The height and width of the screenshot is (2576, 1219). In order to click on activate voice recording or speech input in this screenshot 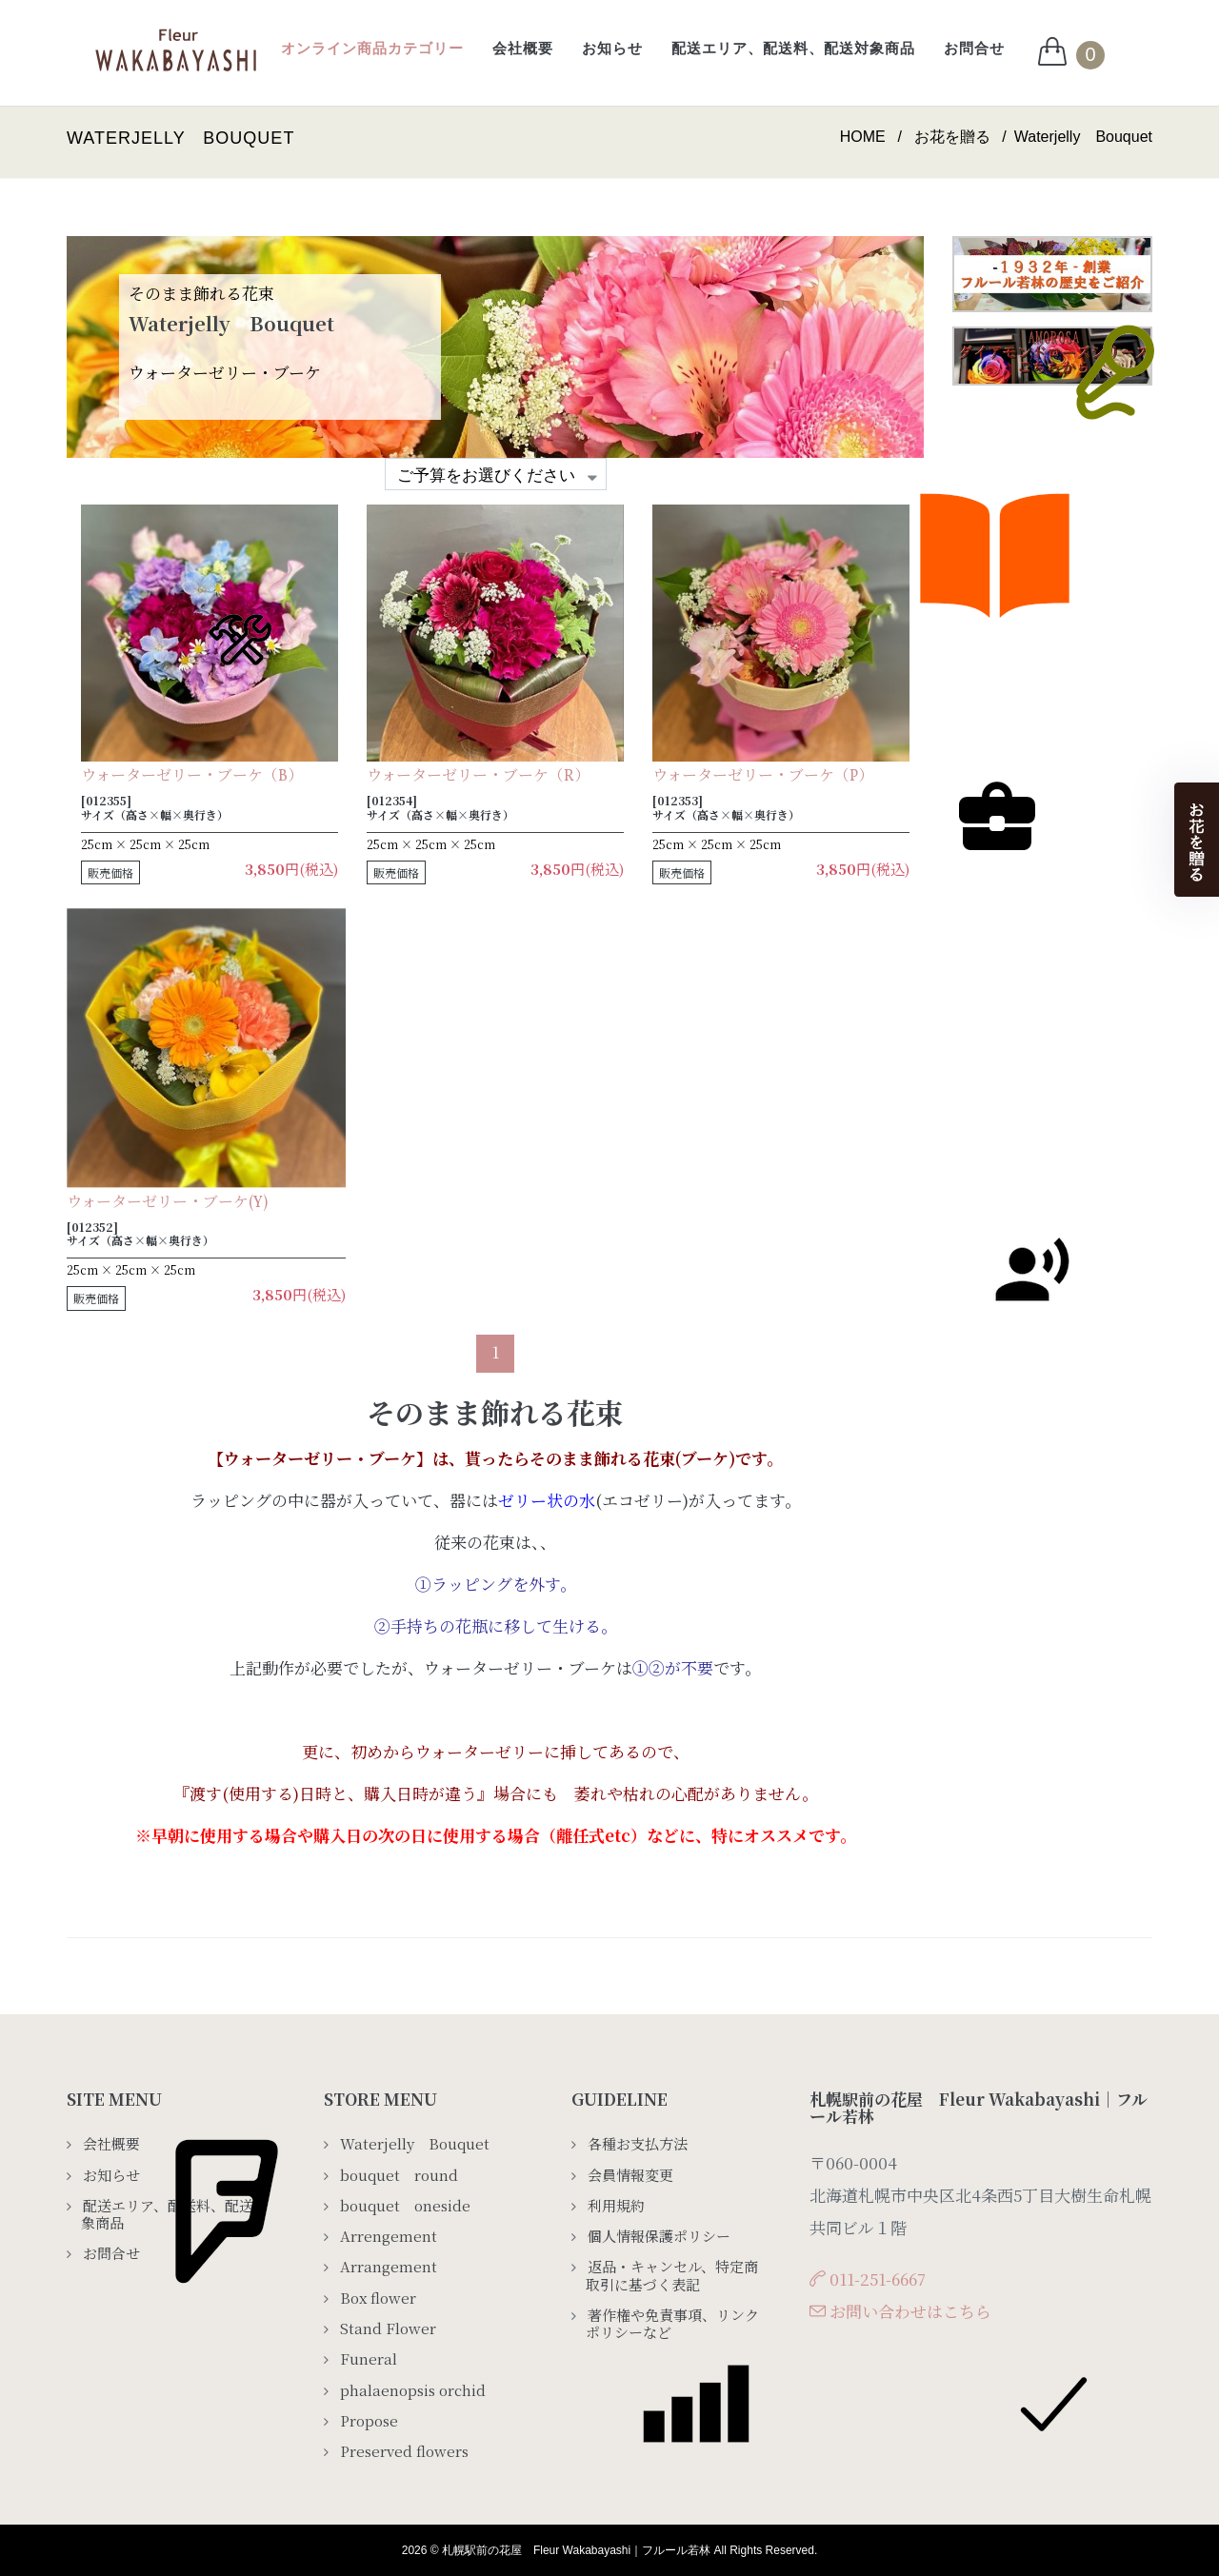, I will do `click(1032, 1271)`.